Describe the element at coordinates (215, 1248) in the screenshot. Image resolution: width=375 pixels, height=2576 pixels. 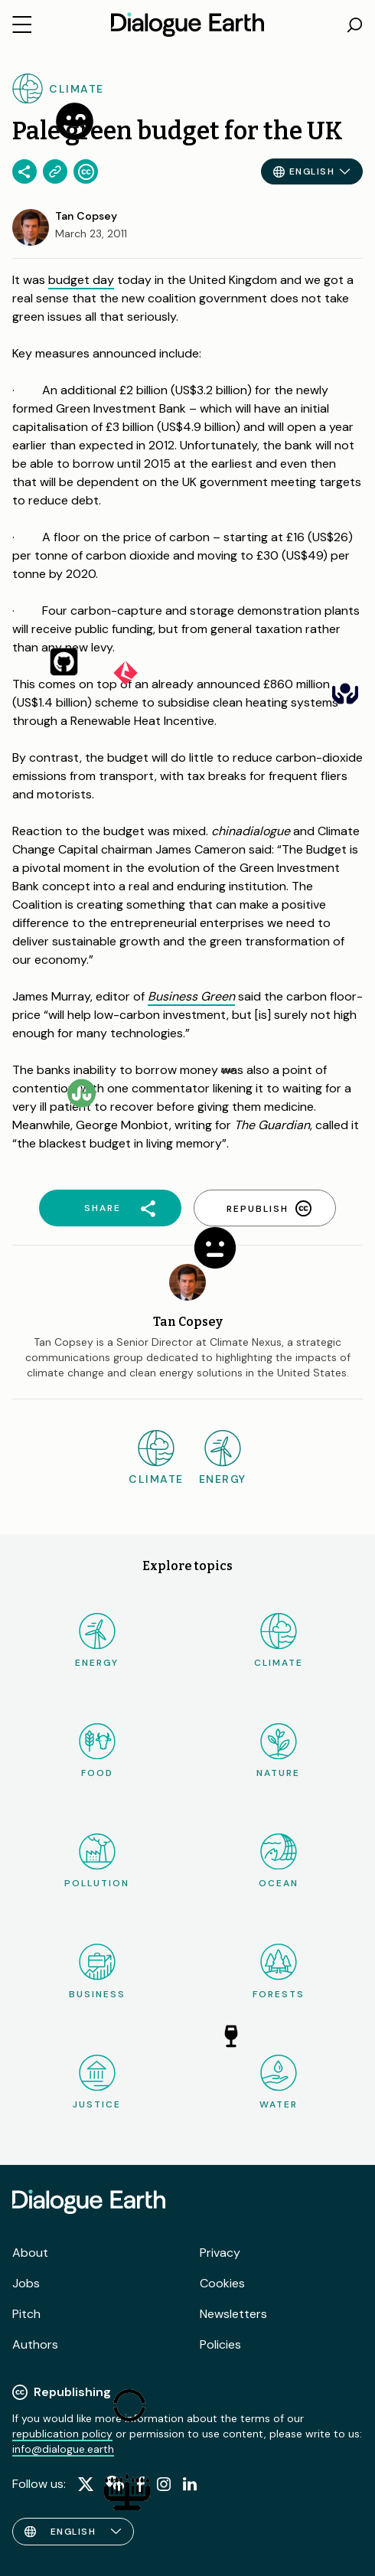
I see `indicate a neutral or indifferent reaction` at that location.